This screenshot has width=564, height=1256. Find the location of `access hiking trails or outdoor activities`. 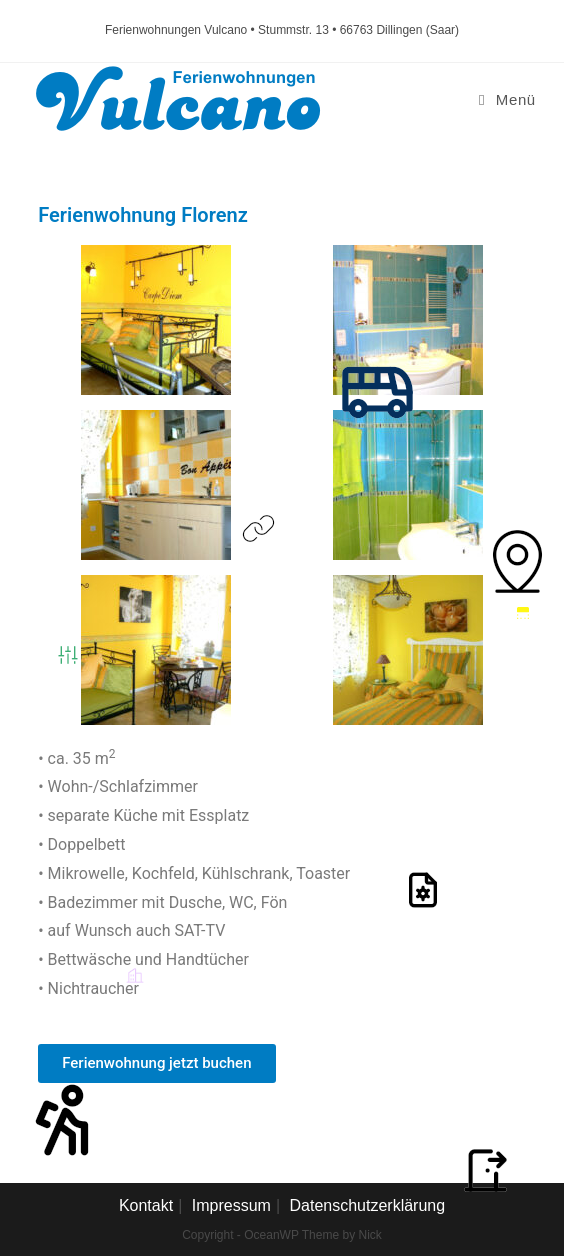

access hiking trails or outdoor activities is located at coordinates (65, 1120).